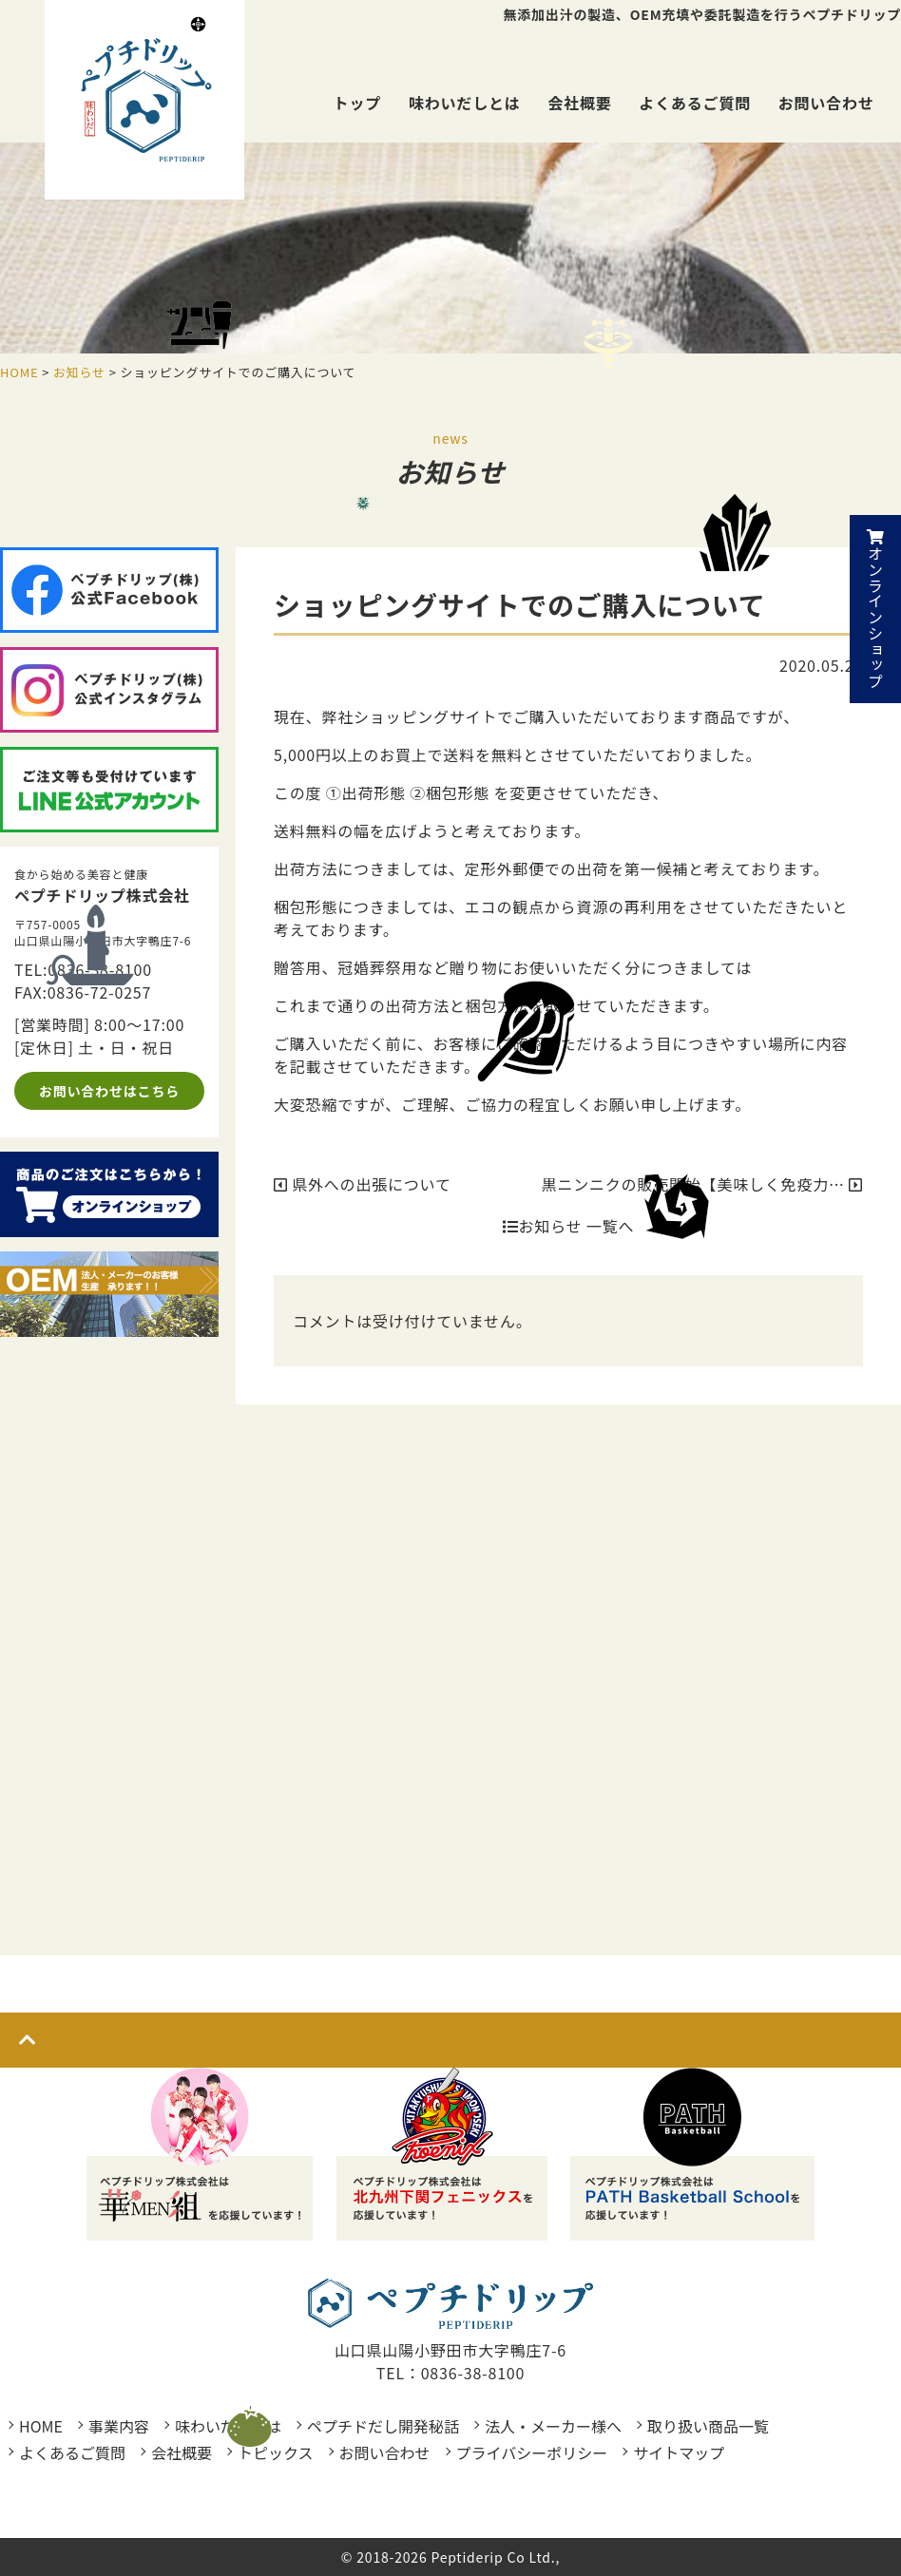  What do you see at coordinates (198, 24) in the screenshot?
I see `navigate or pan in multiple directions` at bounding box center [198, 24].